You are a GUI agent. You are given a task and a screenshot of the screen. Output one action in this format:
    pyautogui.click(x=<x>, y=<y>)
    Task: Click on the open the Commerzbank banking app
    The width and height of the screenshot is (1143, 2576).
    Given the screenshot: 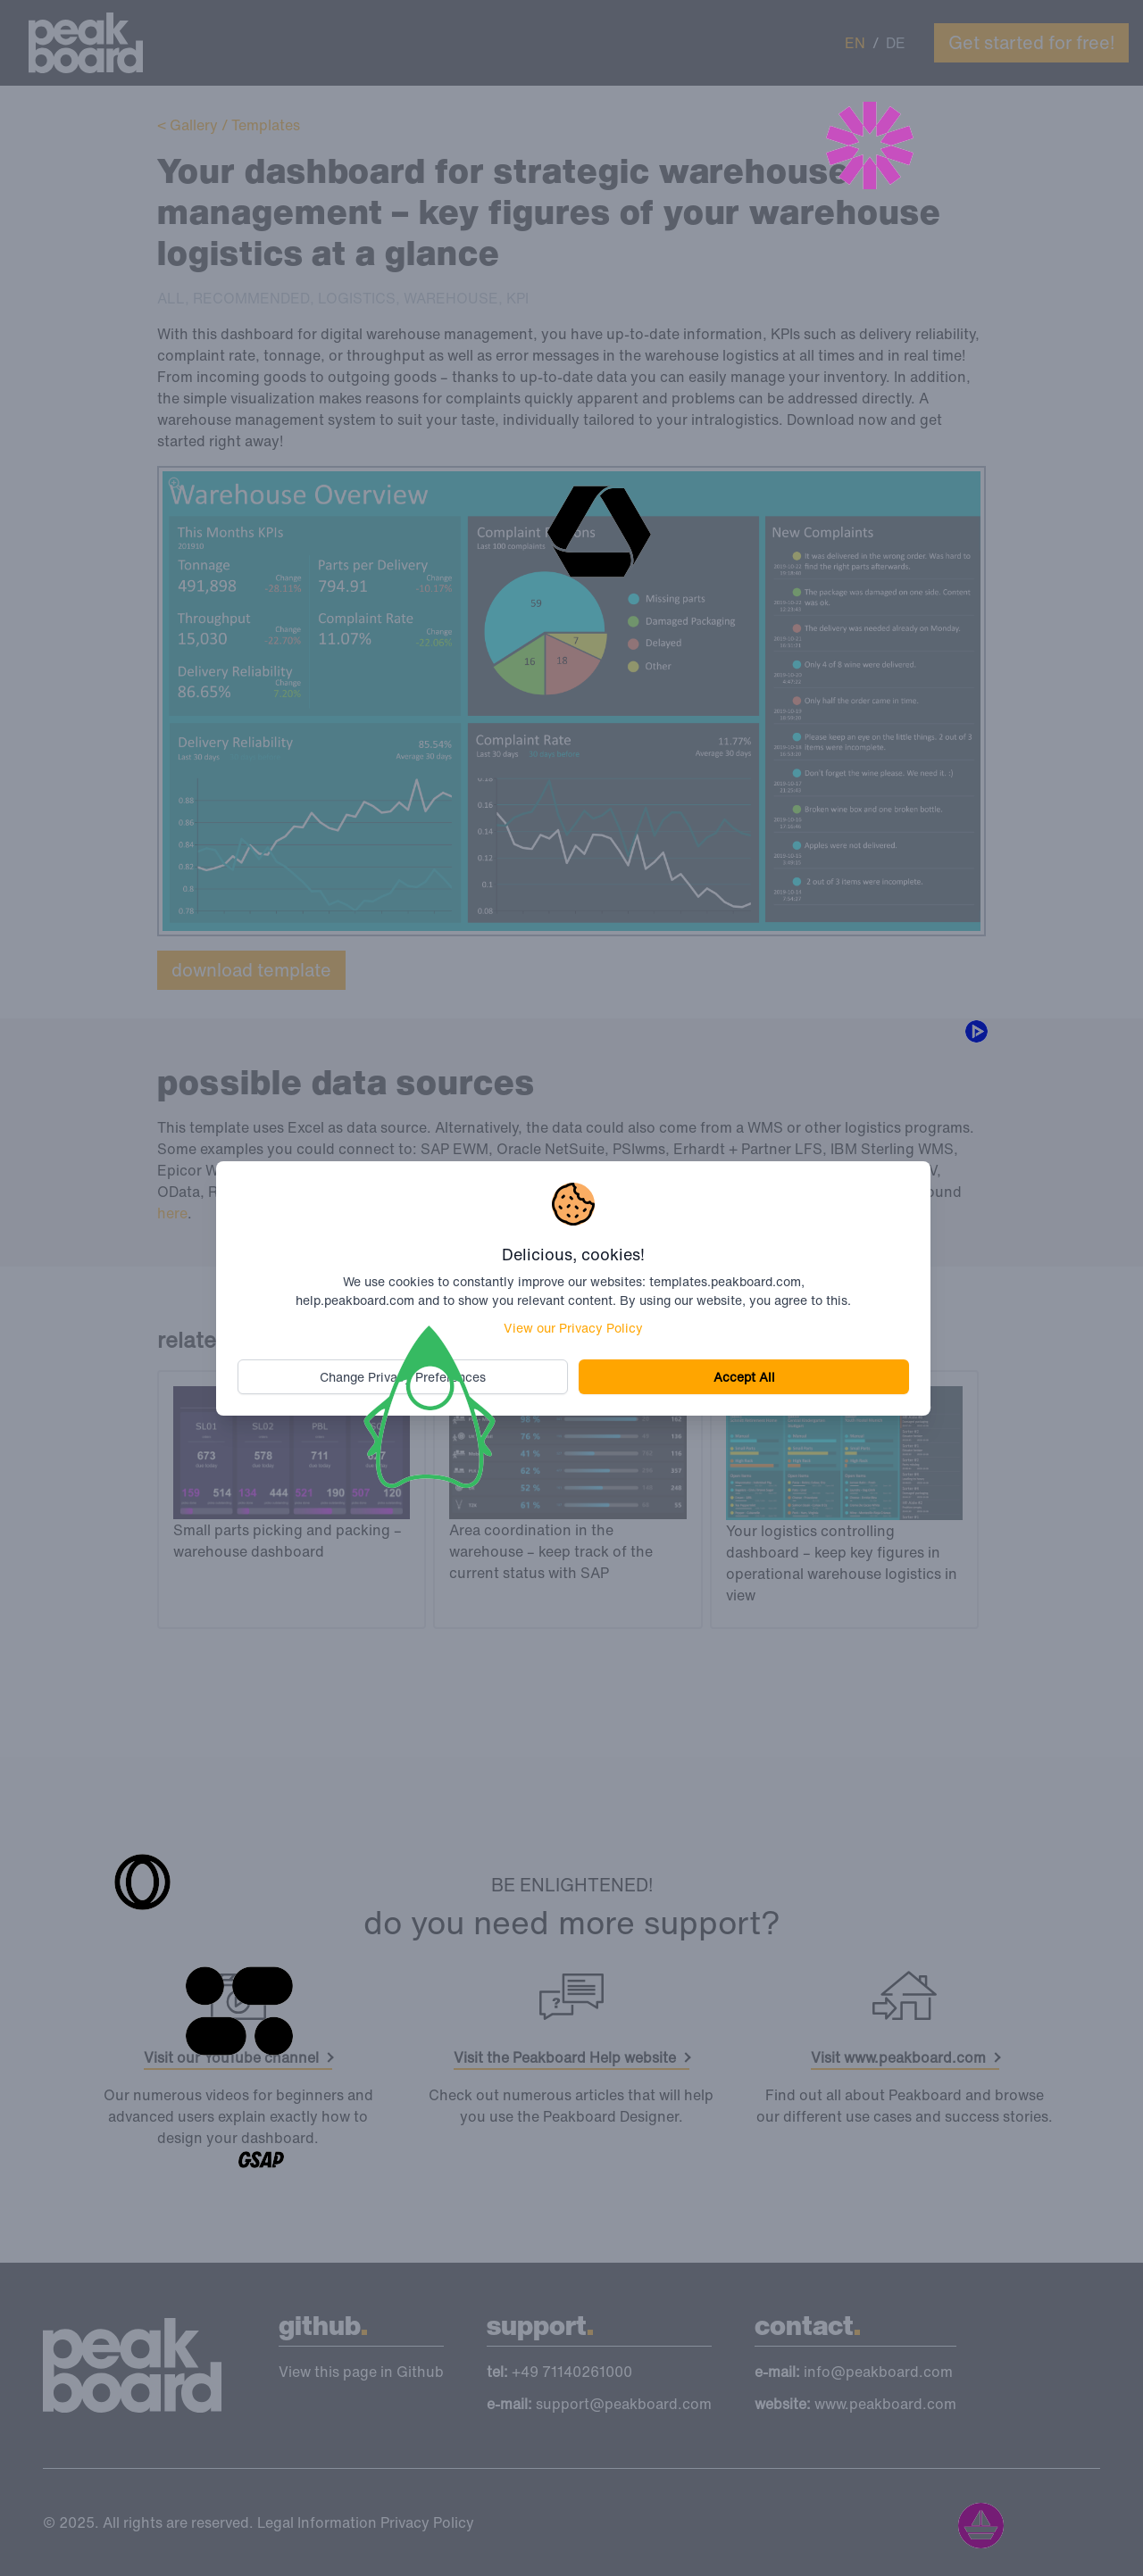 What is the action you would take?
    pyautogui.click(x=598, y=531)
    